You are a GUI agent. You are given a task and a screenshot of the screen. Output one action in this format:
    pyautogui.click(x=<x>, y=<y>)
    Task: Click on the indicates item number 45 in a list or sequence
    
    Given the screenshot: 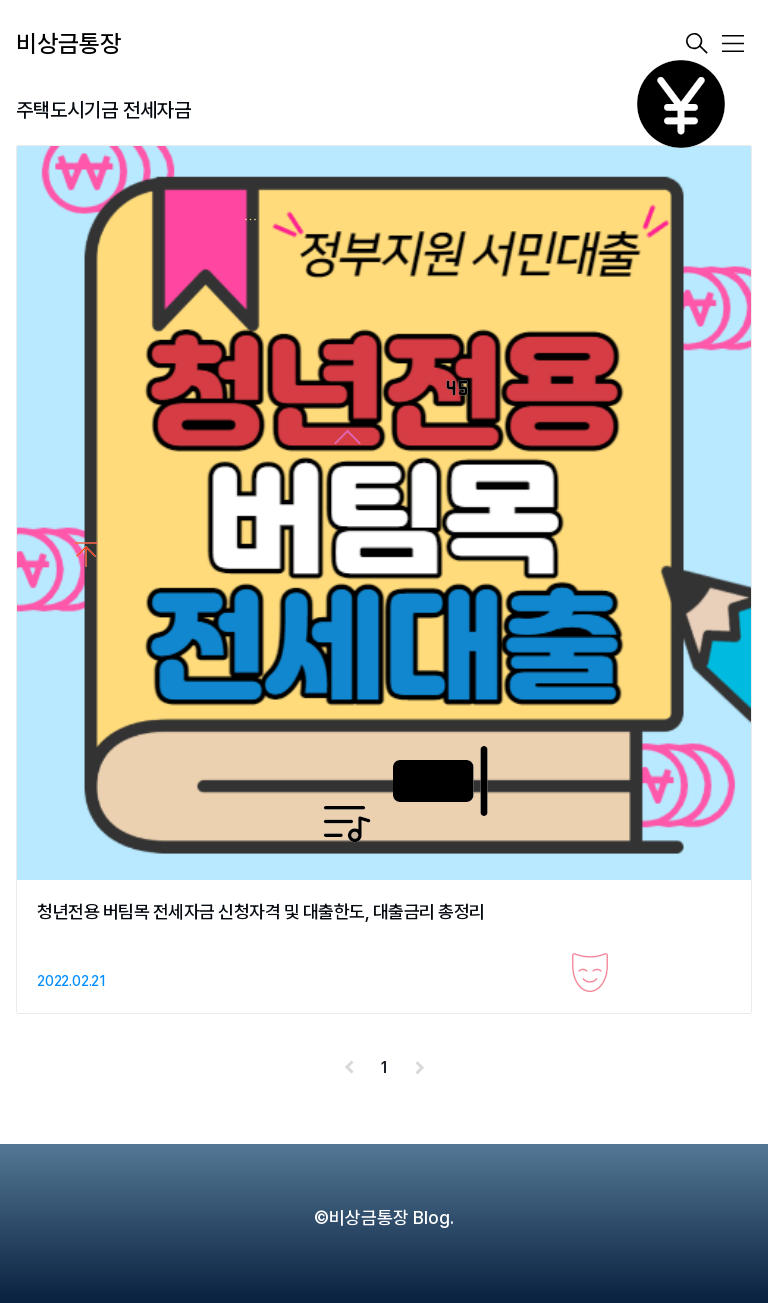 What is the action you would take?
    pyautogui.click(x=457, y=388)
    